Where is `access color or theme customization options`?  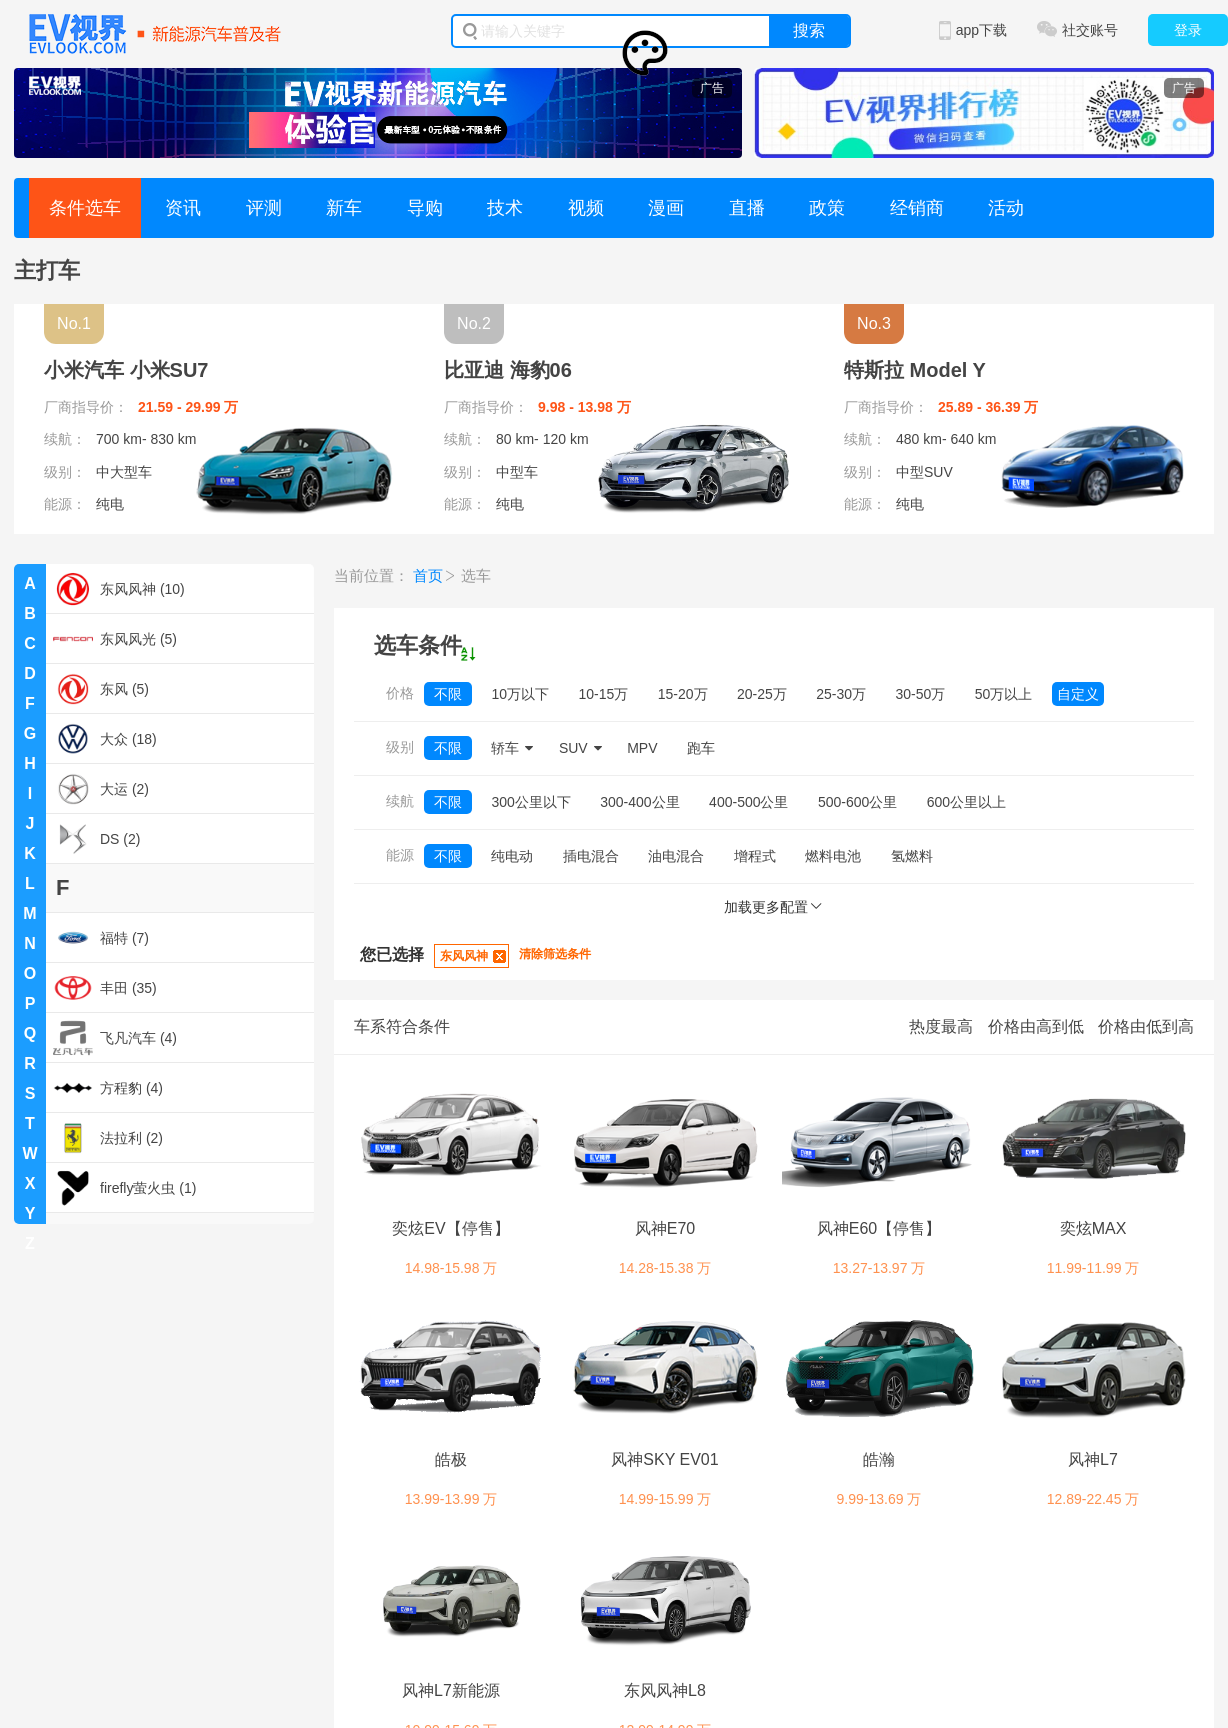
access color or theme customization options is located at coordinates (645, 53).